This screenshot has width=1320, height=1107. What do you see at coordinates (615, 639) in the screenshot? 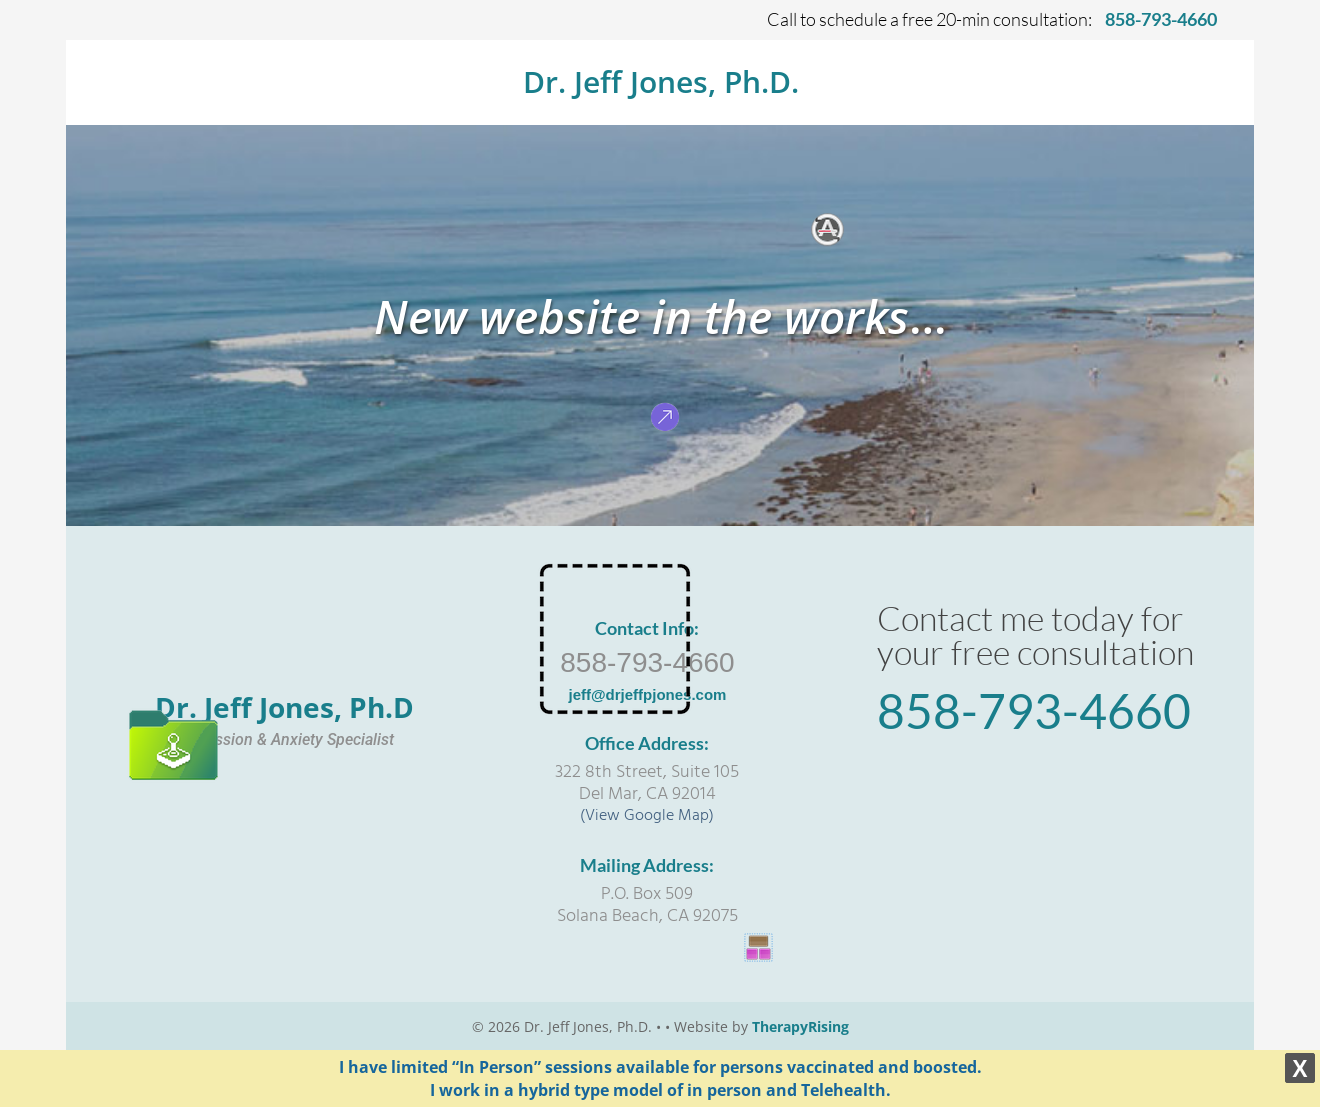
I see `indicates content not yet loaded` at bounding box center [615, 639].